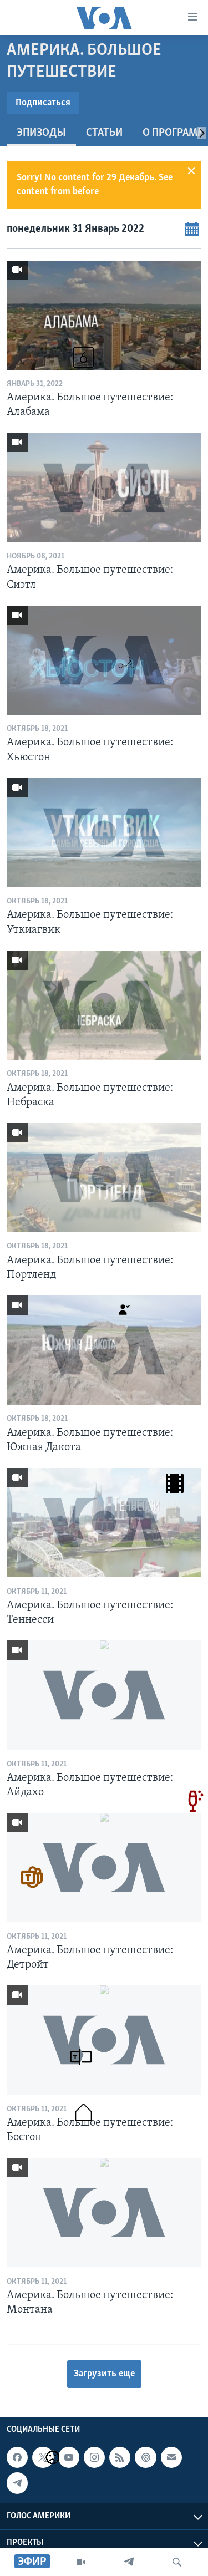  Describe the element at coordinates (81, 2057) in the screenshot. I see `enter or edit text in a form field` at that location.